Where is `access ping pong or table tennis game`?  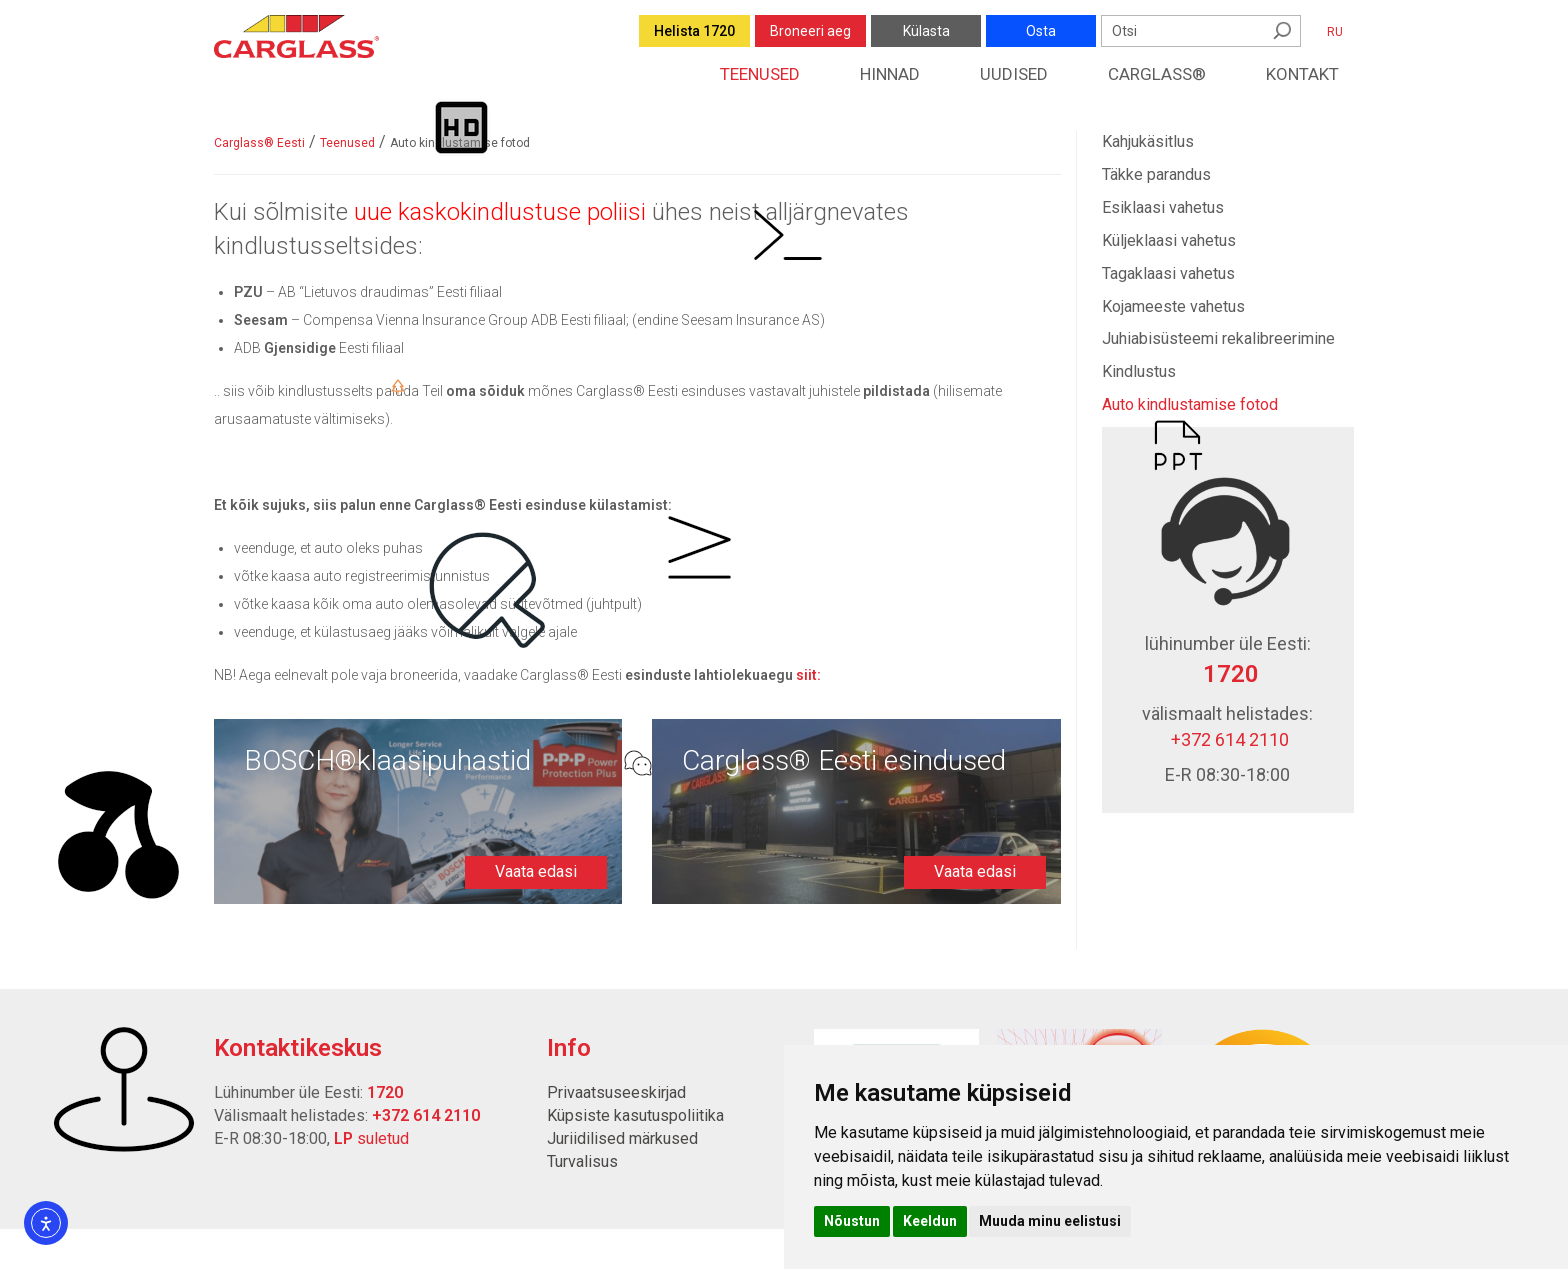 access ping pong or table tennis game is located at coordinates (485, 588).